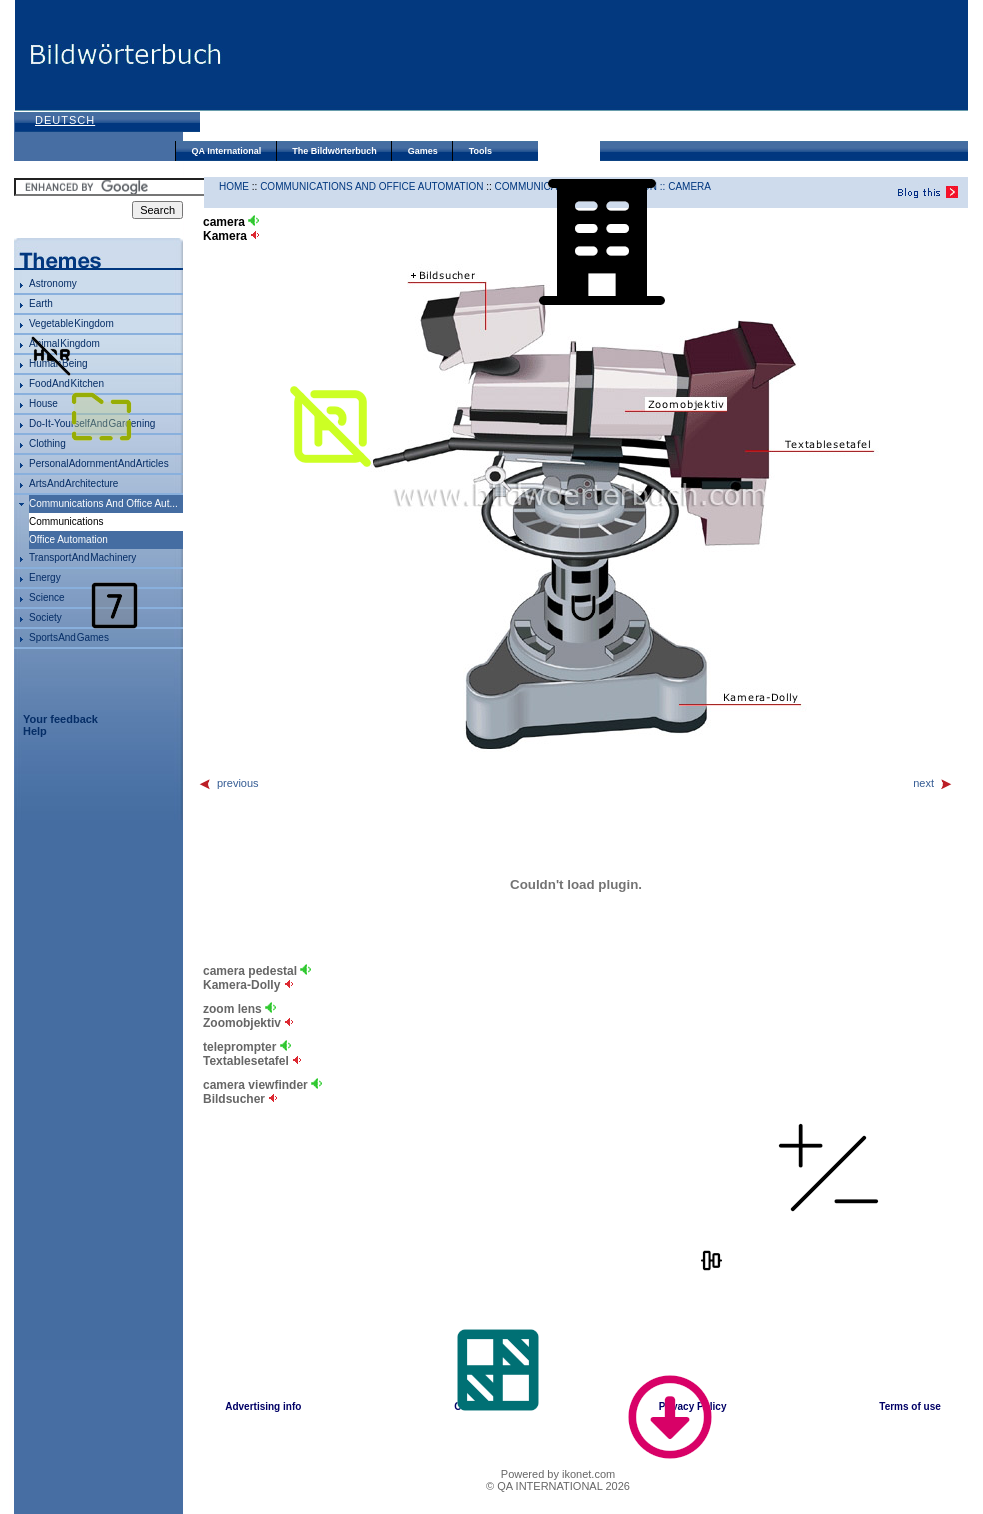  Describe the element at coordinates (583, 606) in the screenshot. I see `combine or merge selected items` at that location.